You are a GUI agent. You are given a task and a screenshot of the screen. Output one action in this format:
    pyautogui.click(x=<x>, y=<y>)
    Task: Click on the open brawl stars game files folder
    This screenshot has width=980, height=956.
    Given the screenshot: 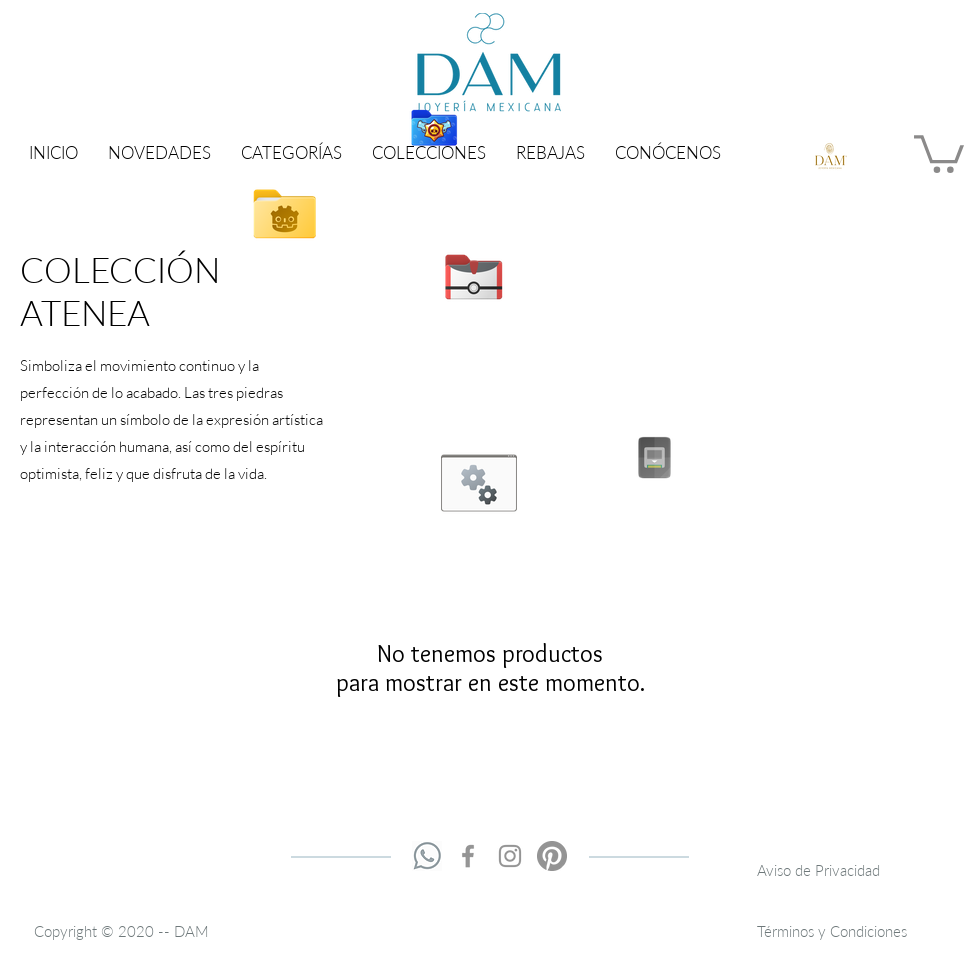 What is the action you would take?
    pyautogui.click(x=434, y=129)
    